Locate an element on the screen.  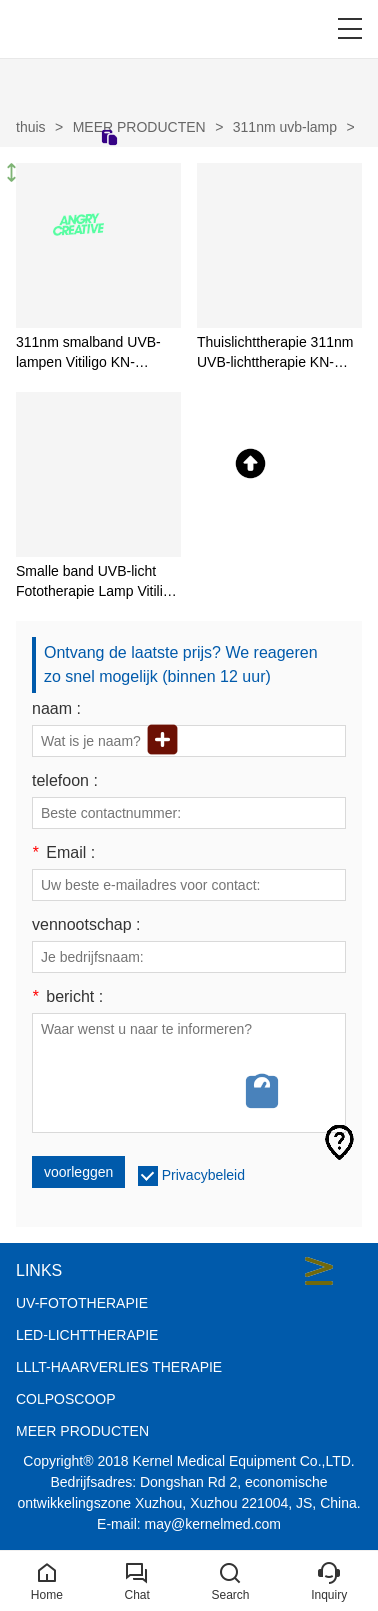
view weight or body measurements is located at coordinates (262, 1092).